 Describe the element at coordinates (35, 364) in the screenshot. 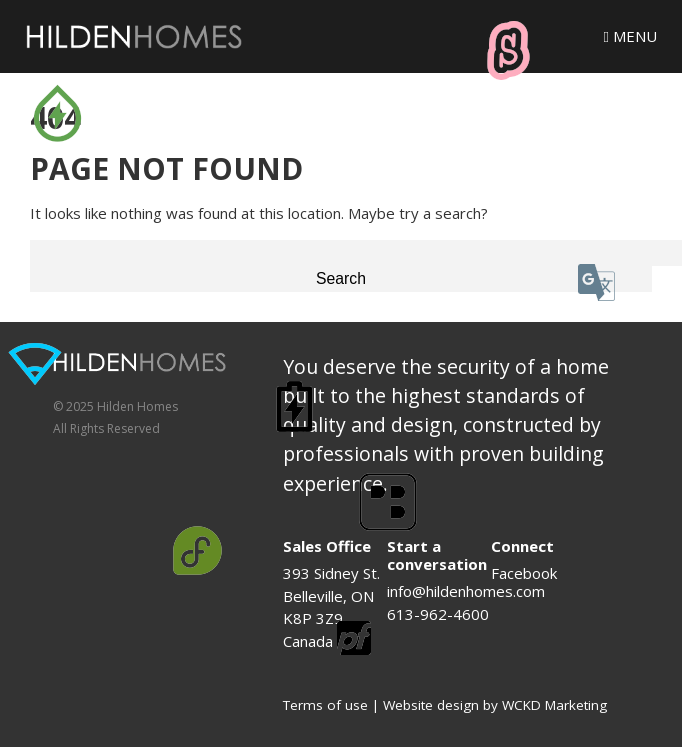

I see `indicates weak wifi signal strength` at that location.